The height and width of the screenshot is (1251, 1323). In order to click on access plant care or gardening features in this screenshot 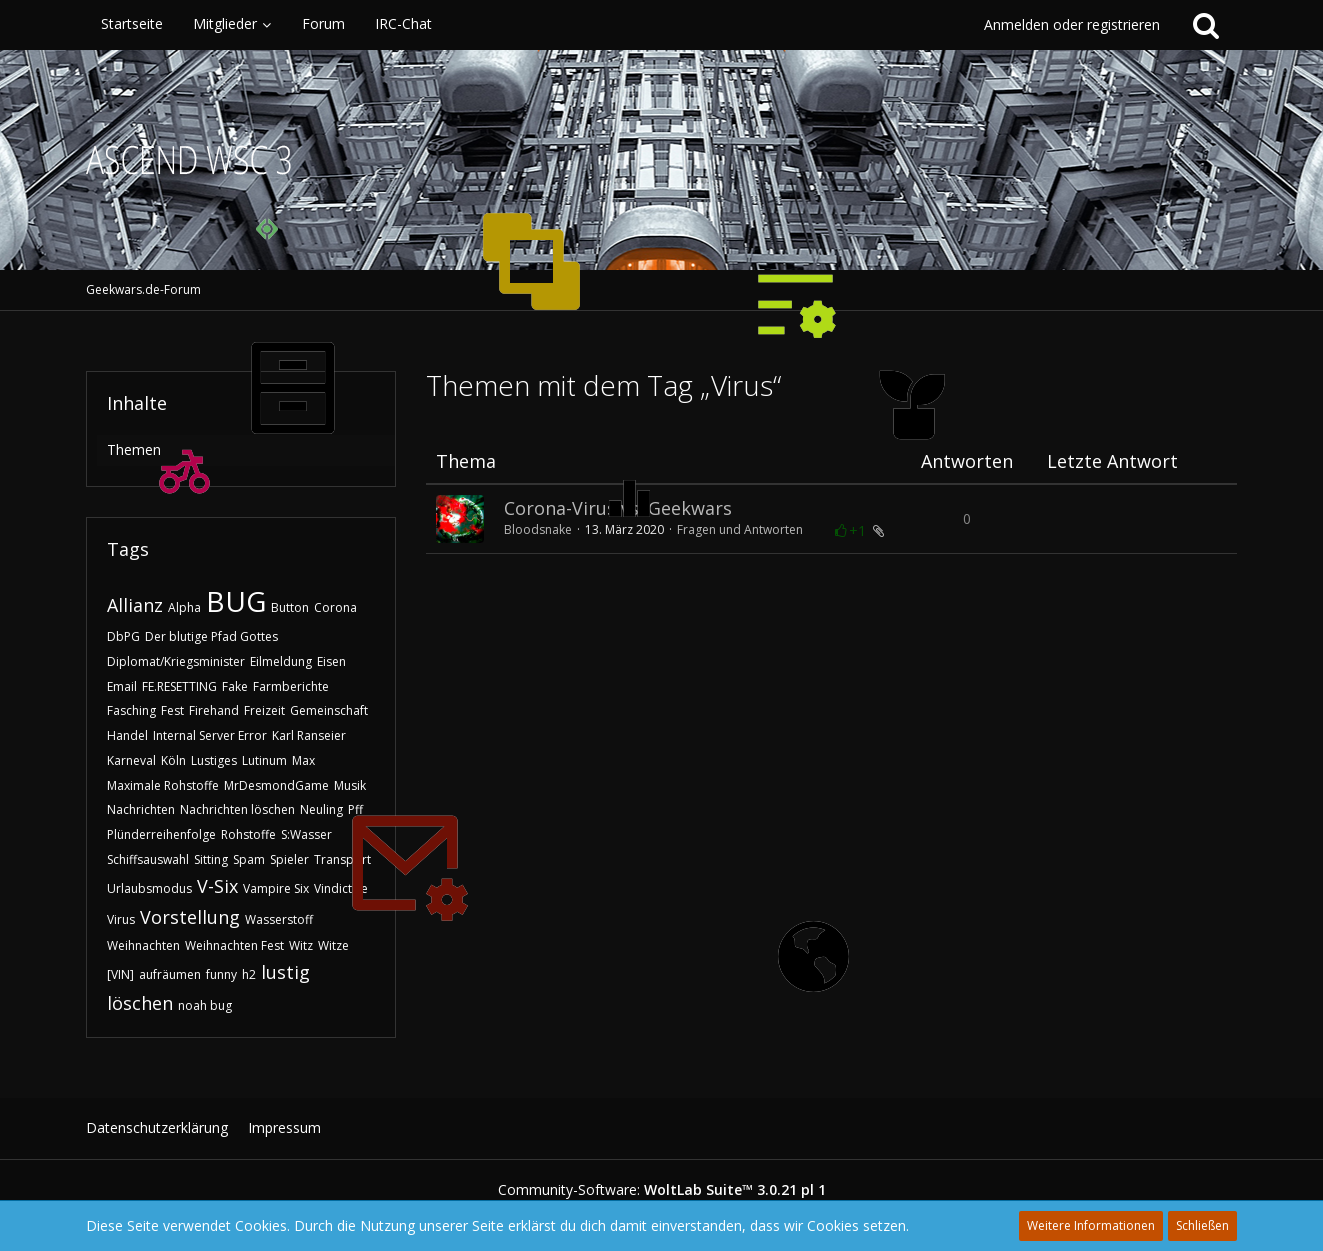, I will do `click(914, 405)`.